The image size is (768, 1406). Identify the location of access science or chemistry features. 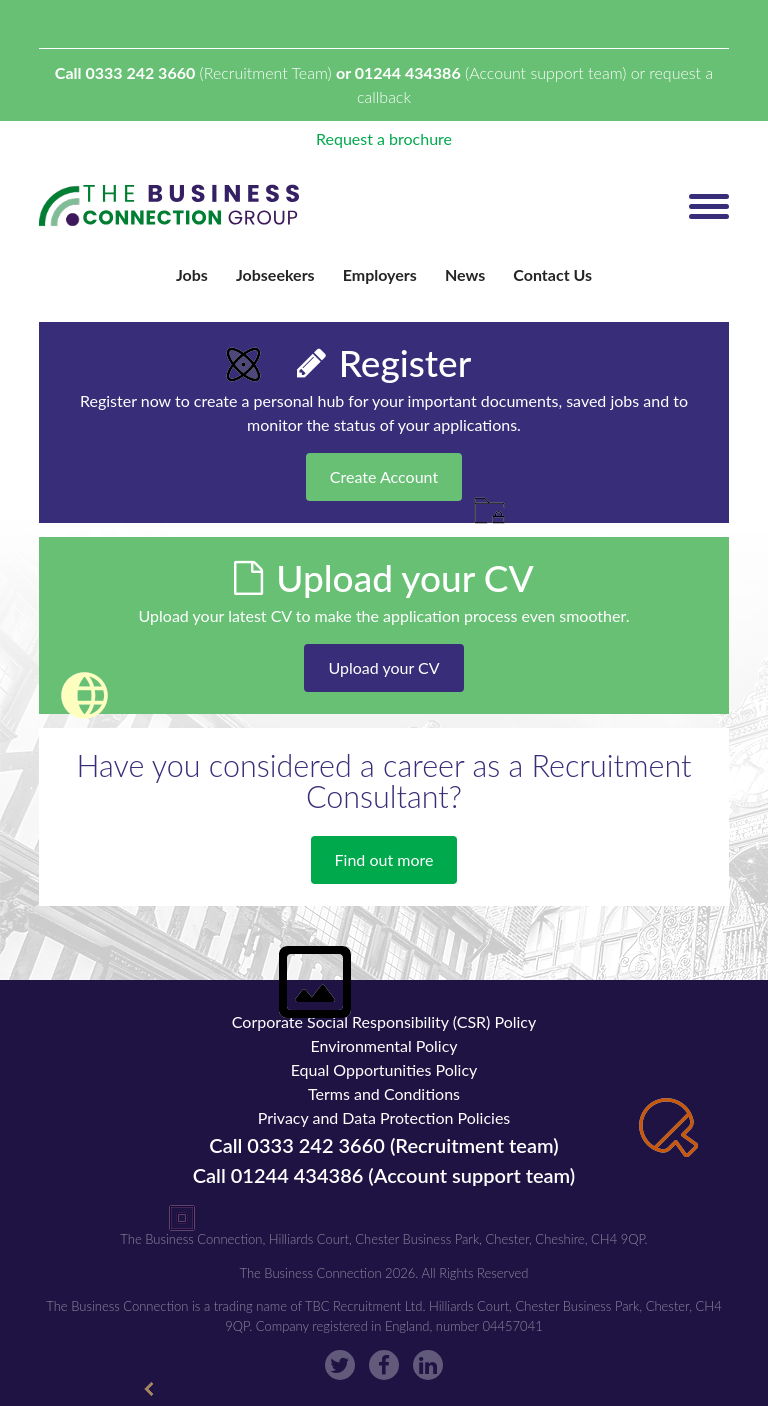
(243, 364).